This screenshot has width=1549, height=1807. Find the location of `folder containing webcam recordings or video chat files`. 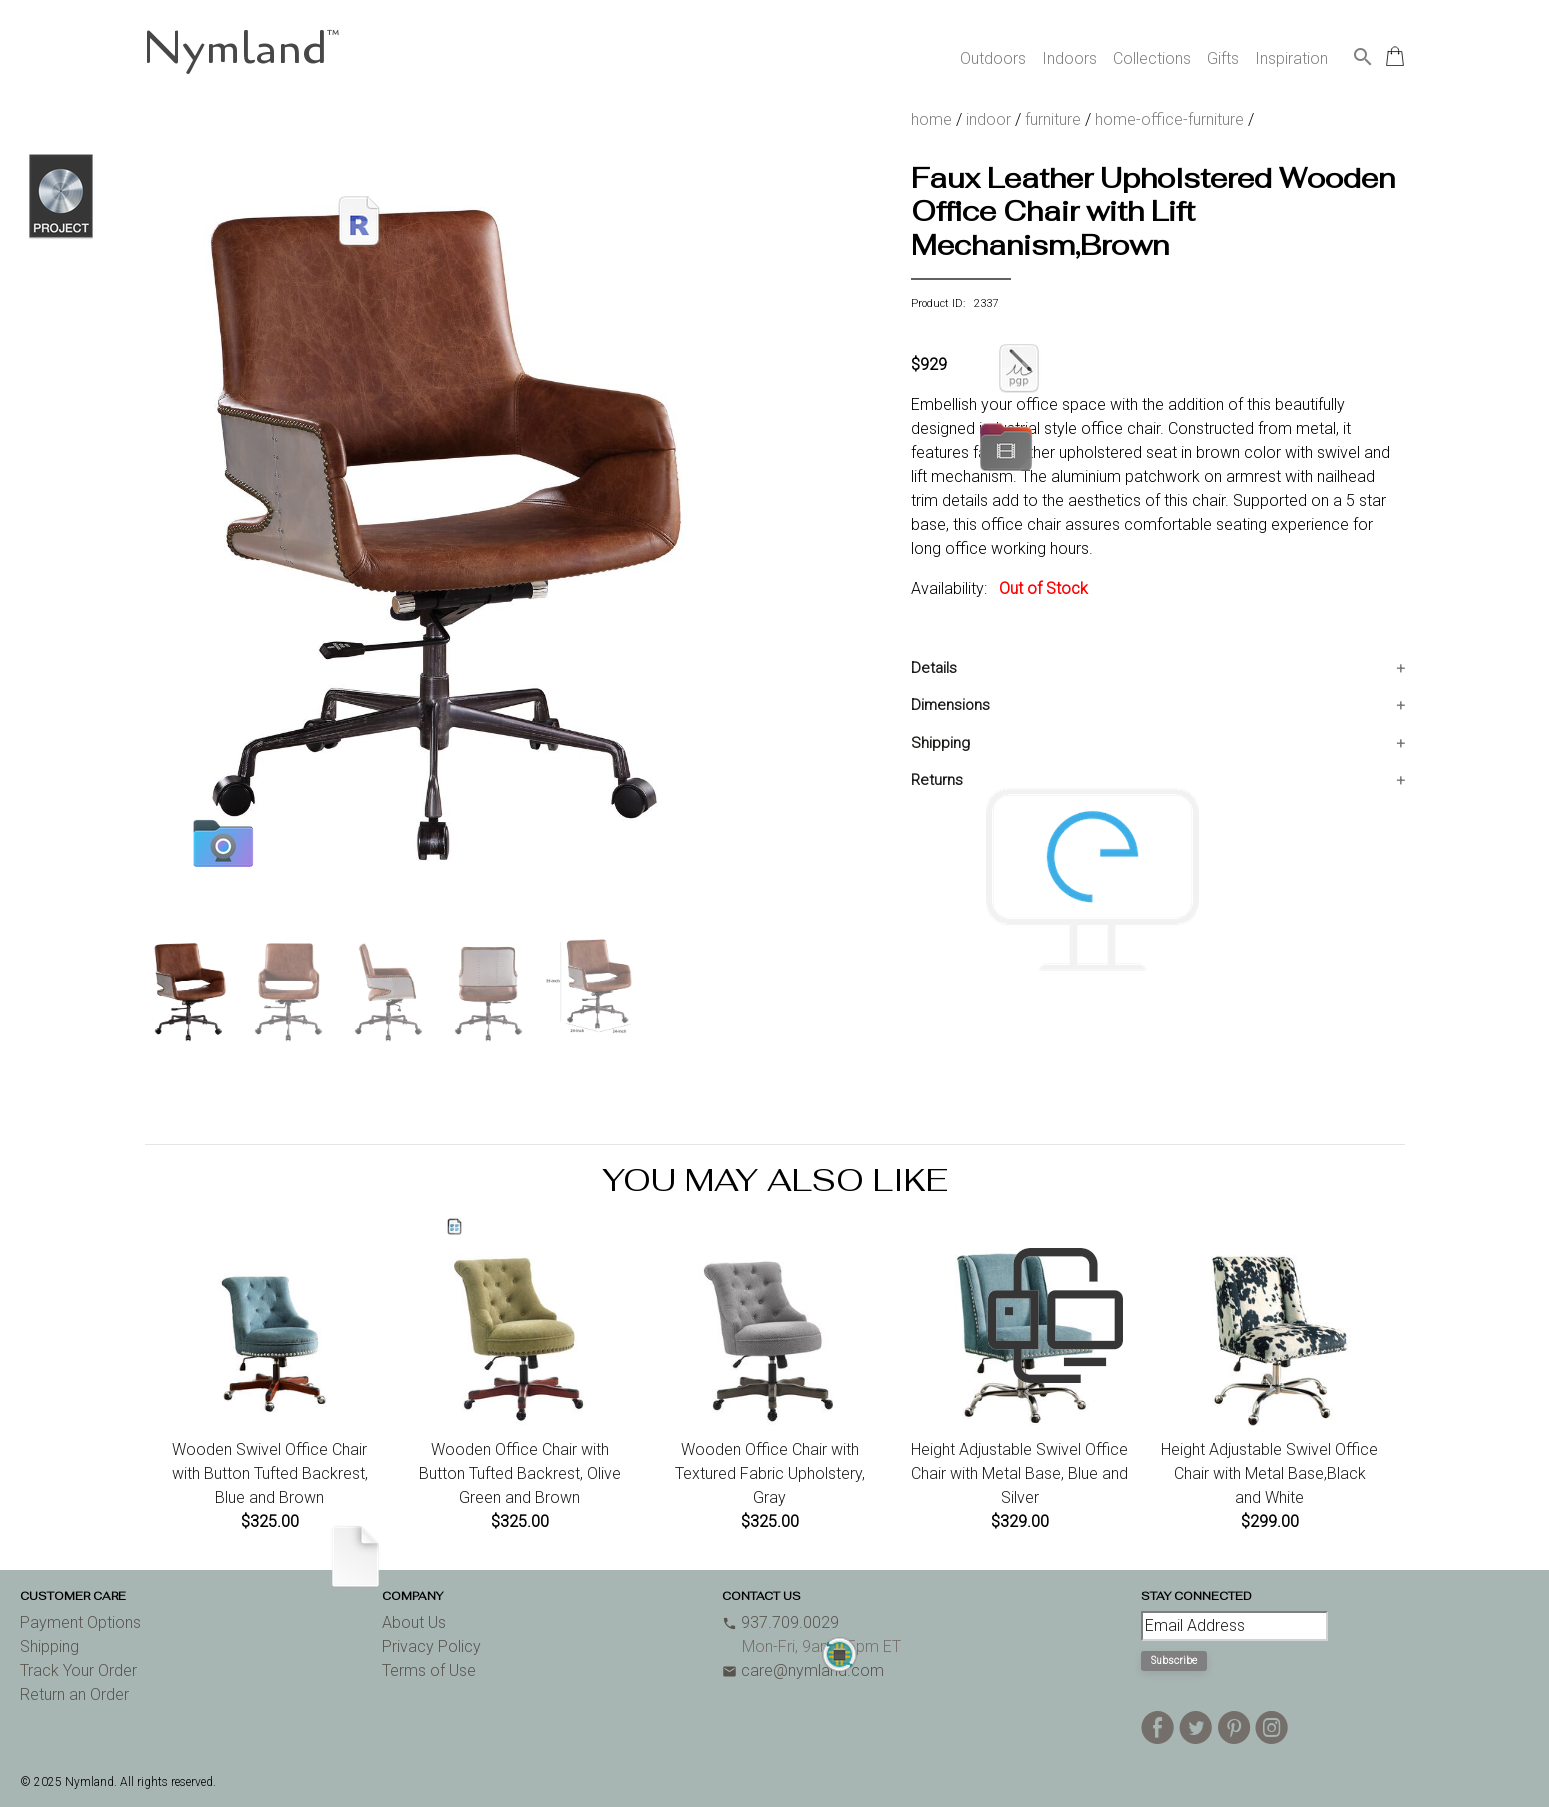

folder containing webcam recordings or video chat files is located at coordinates (223, 845).